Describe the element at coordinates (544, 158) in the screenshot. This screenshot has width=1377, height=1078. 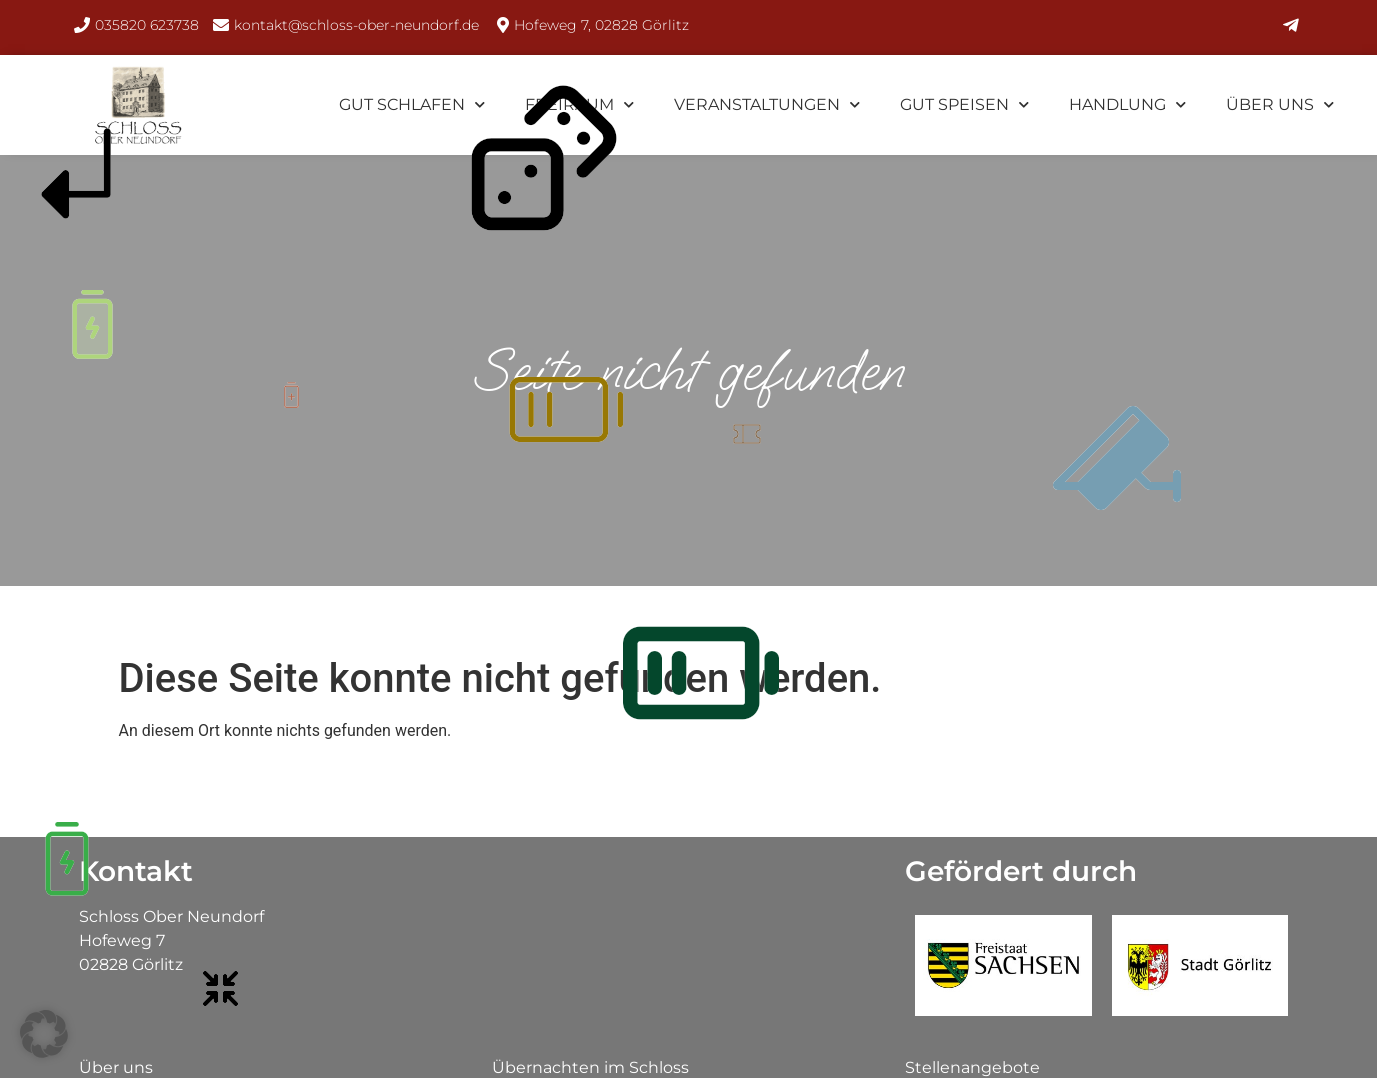
I see `randomize or shuffle content` at that location.